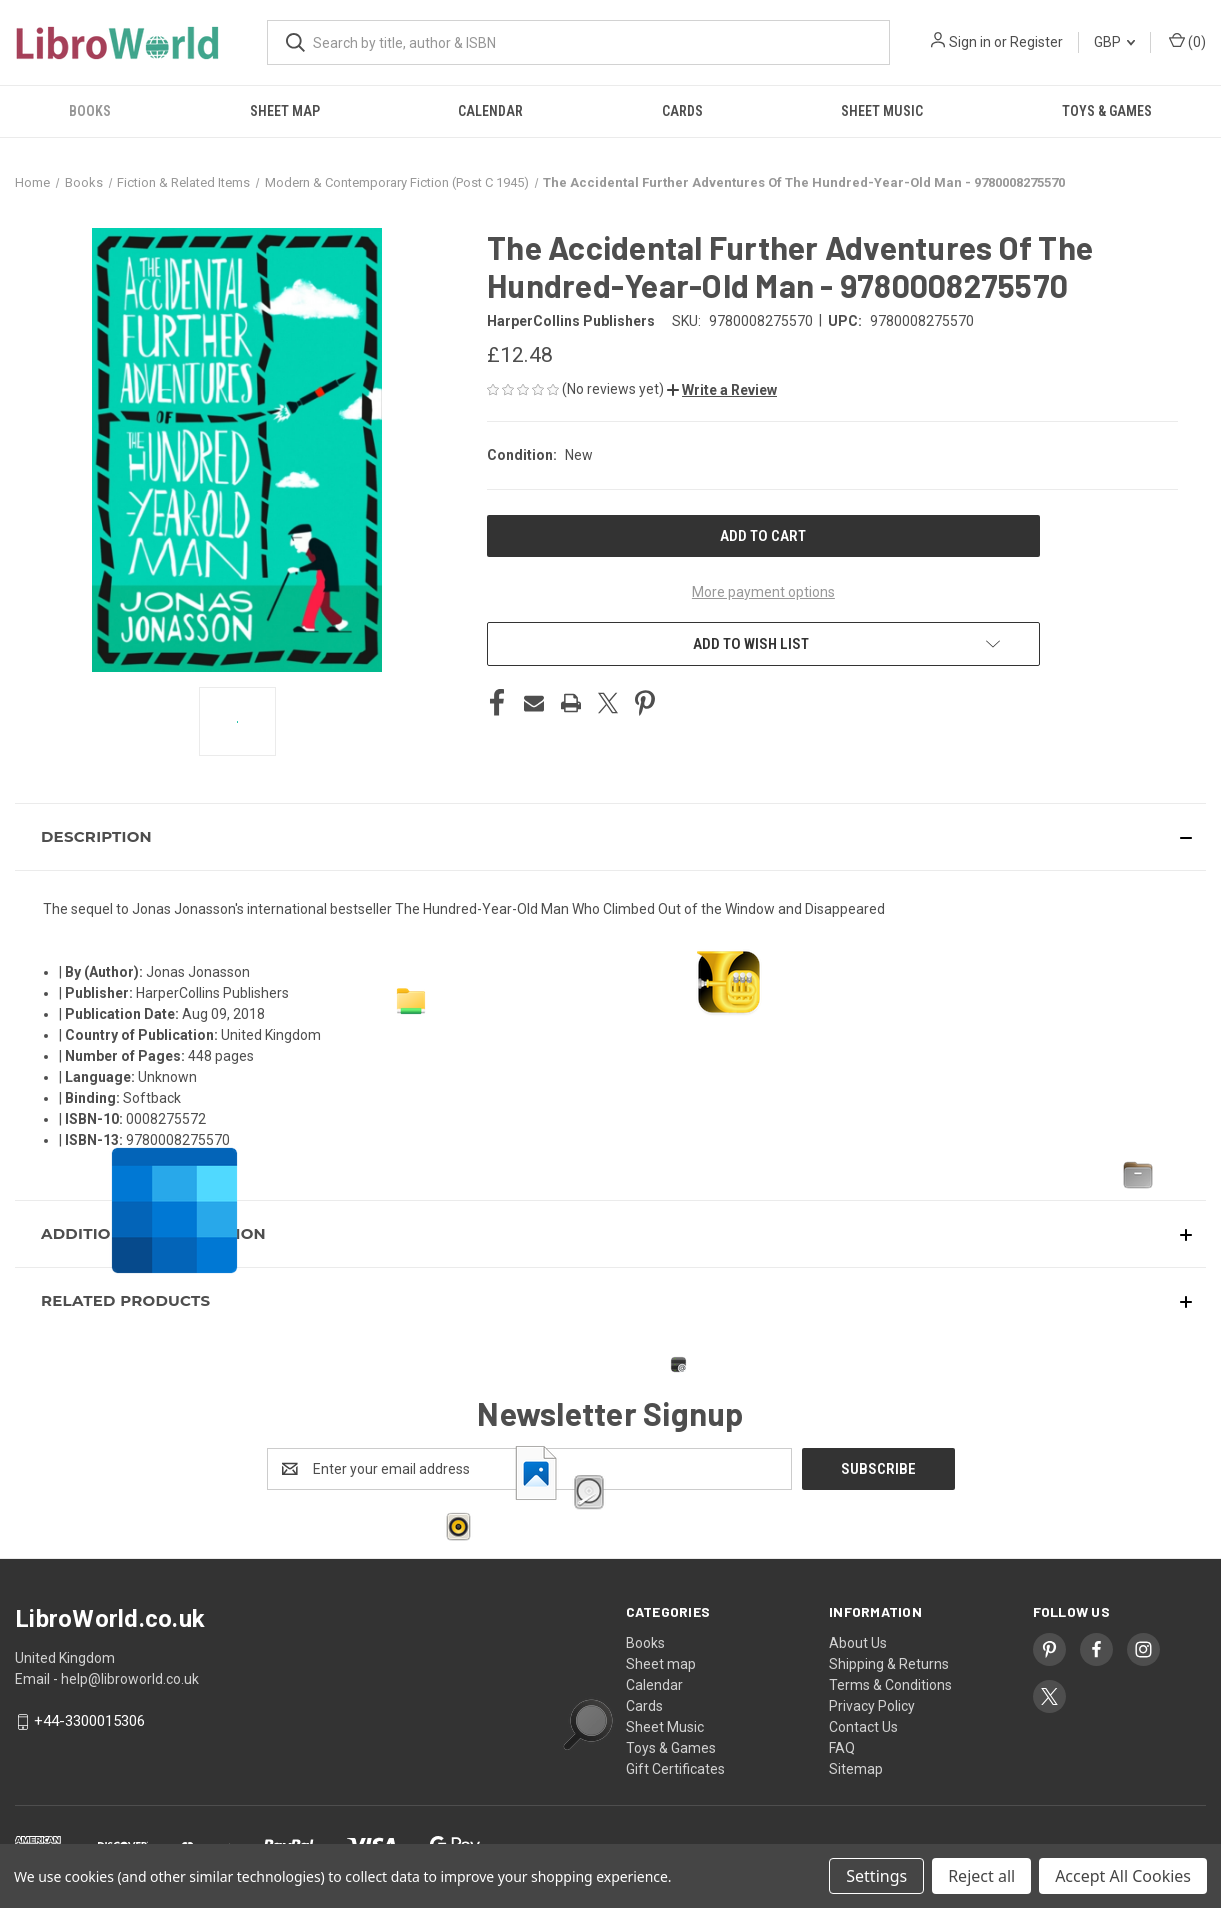 The height and width of the screenshot is (1908, 1221). I want to click on open the search app, so click(588, 1724).